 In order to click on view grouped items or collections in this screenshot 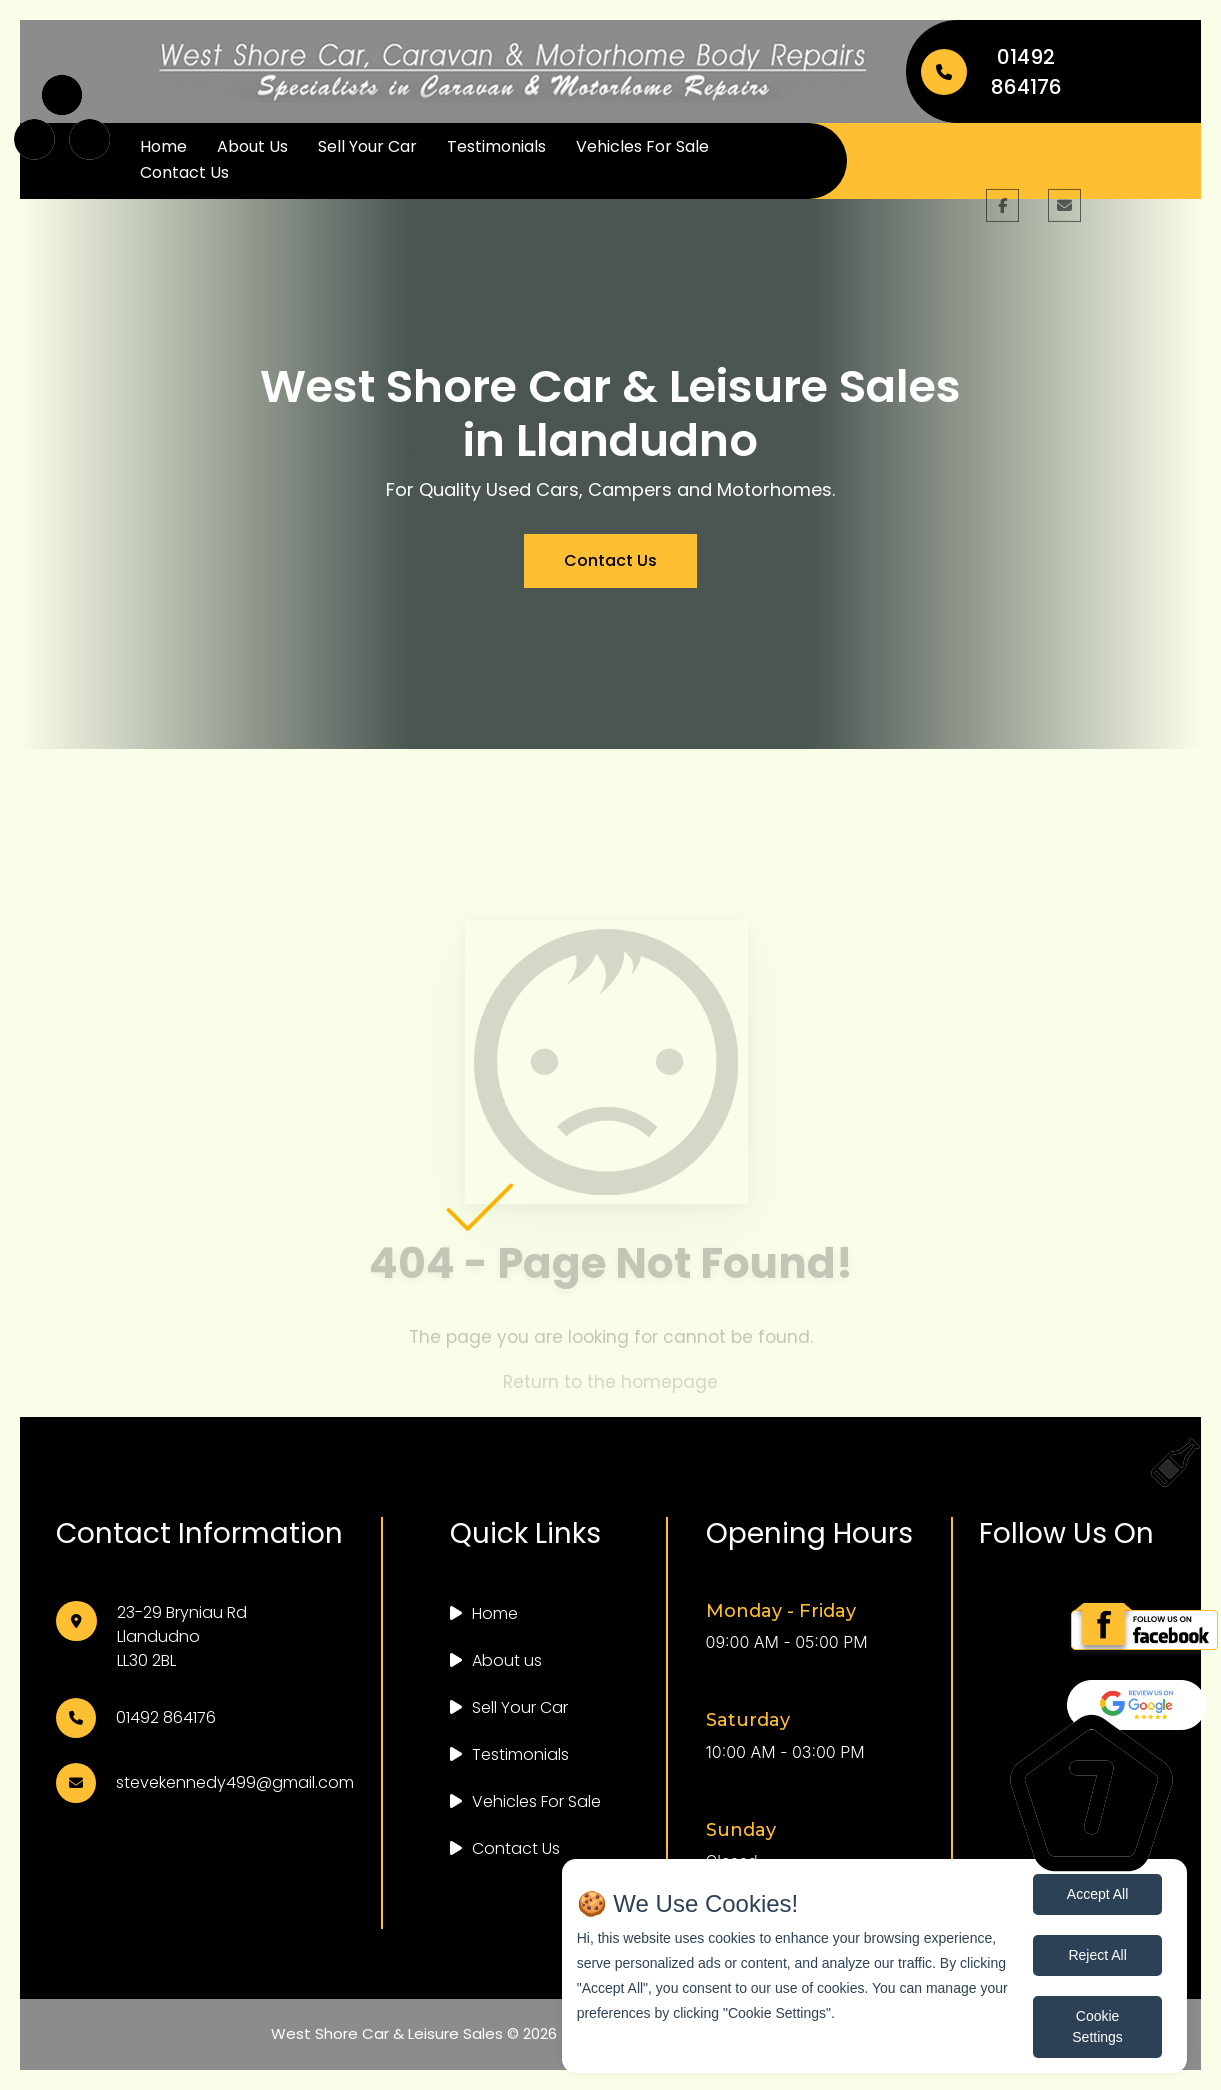, I will do `click(62, 119)`.